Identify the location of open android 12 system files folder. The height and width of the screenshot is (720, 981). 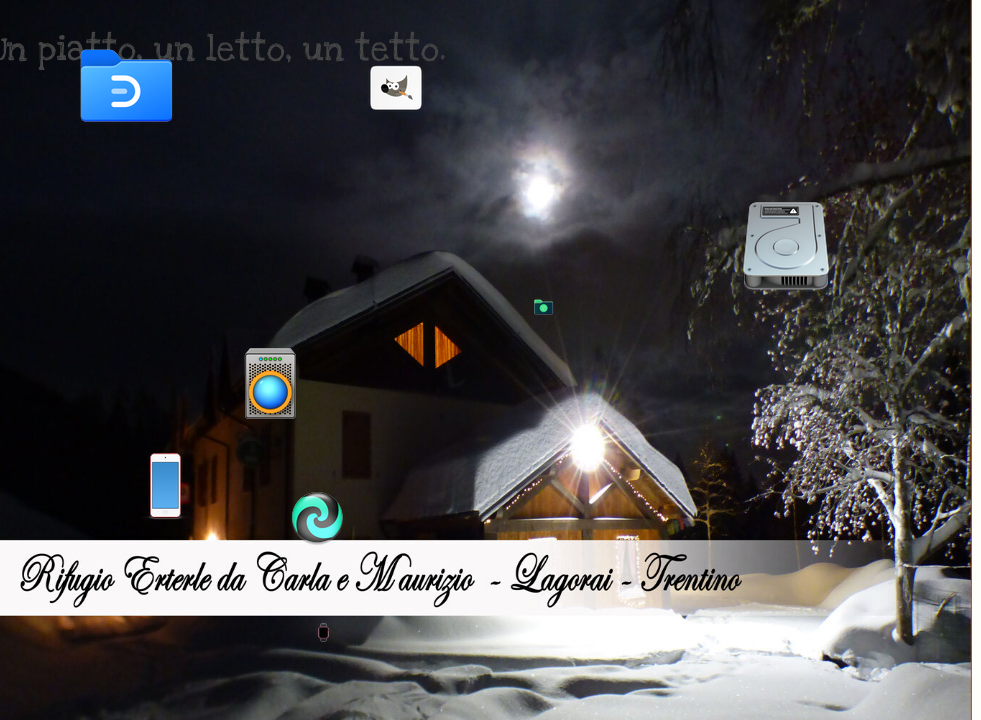
(543, 307).